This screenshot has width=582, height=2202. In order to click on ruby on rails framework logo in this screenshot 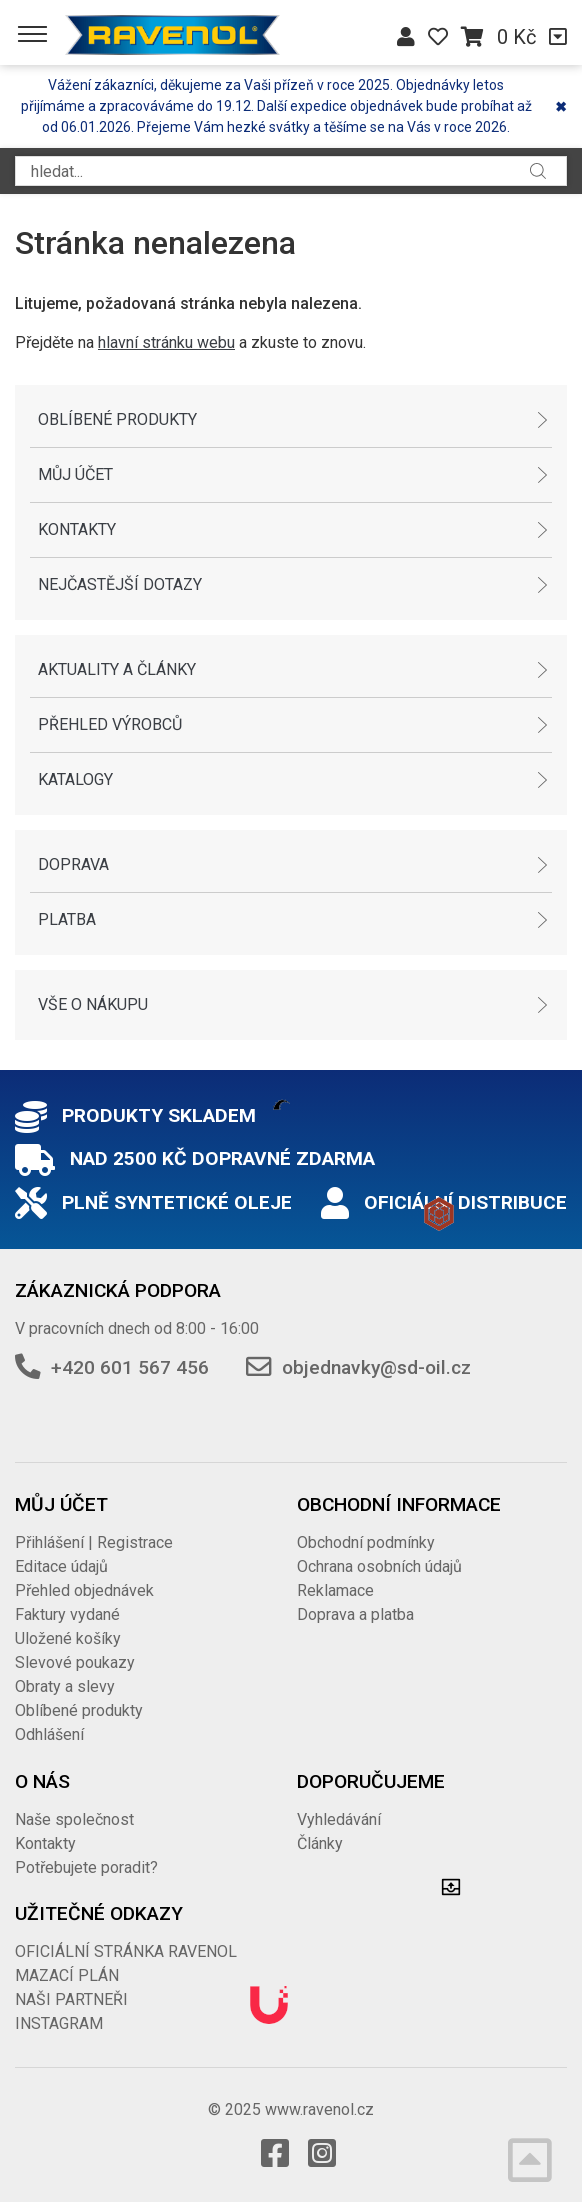, I will do `click(281, 1104)`.